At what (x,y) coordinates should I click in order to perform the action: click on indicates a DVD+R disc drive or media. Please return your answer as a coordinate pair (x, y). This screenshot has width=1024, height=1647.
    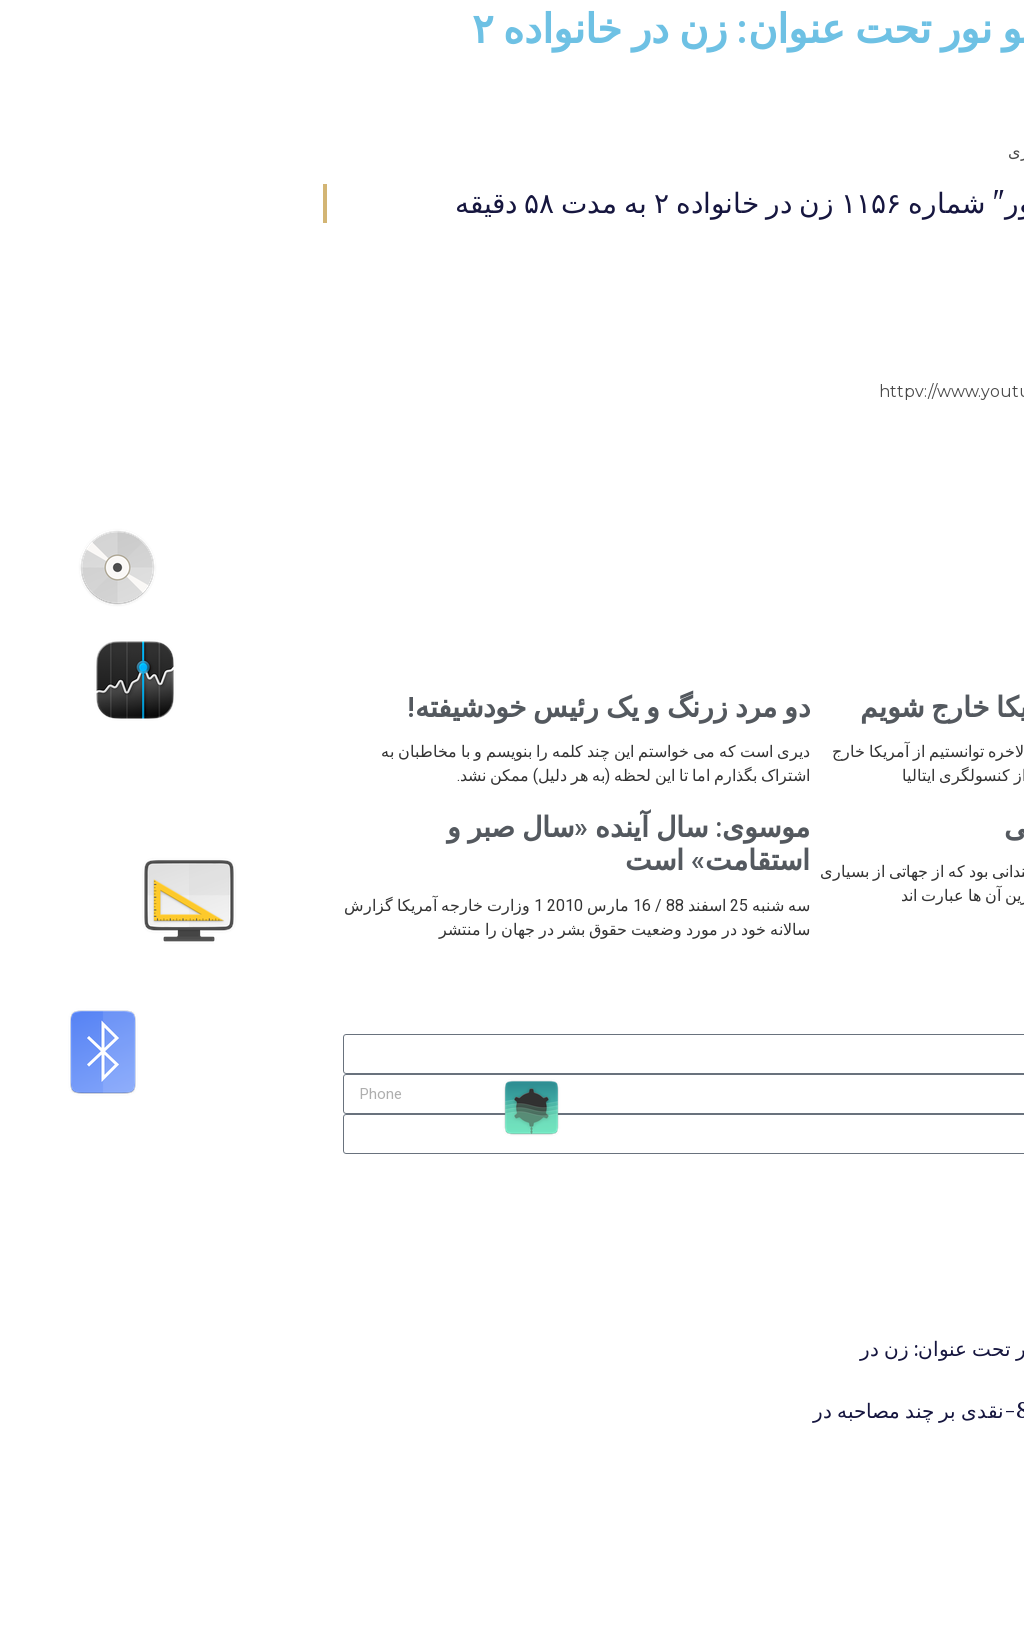
    Looking at the image, I should click on (117, 567).